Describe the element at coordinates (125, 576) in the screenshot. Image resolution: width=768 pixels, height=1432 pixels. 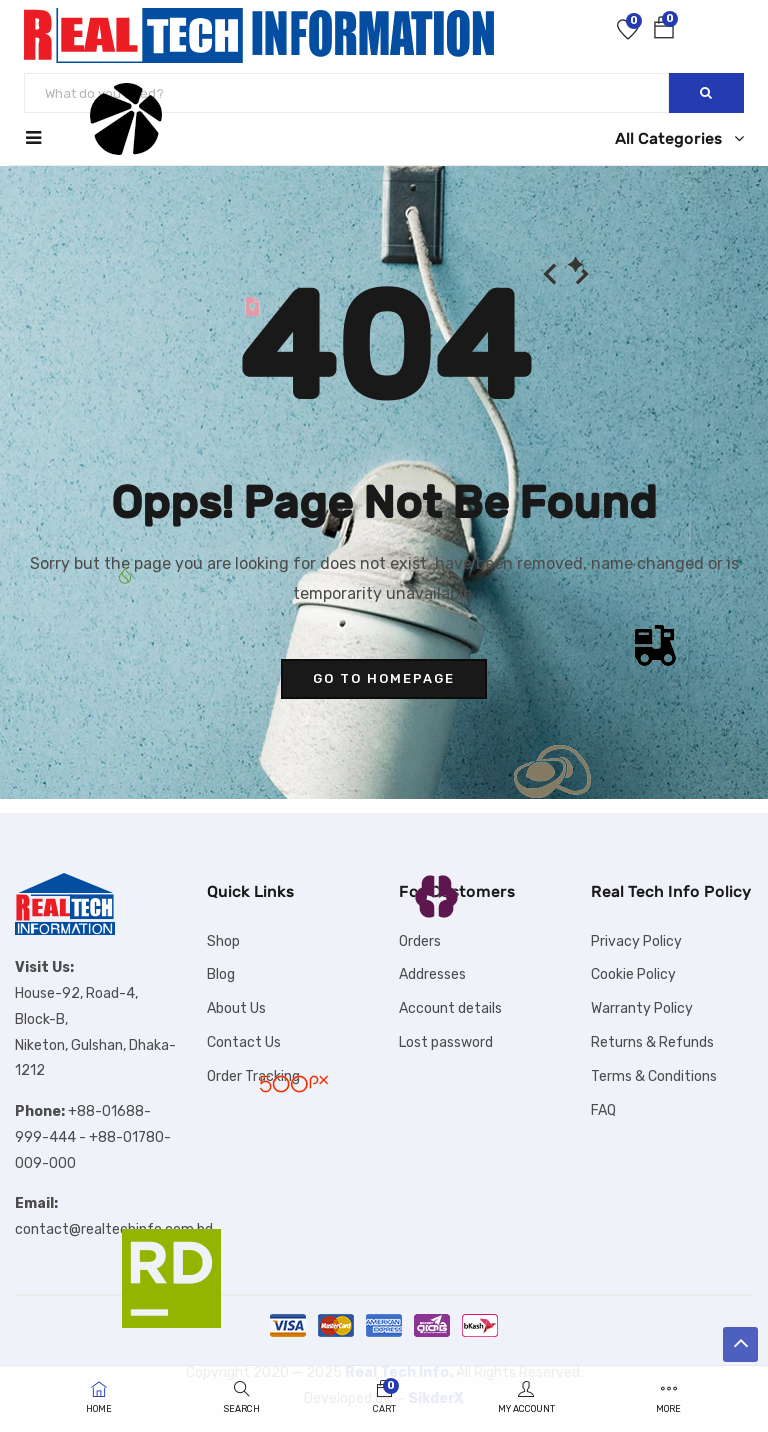
I see `Sui blockchain logo` at that location.